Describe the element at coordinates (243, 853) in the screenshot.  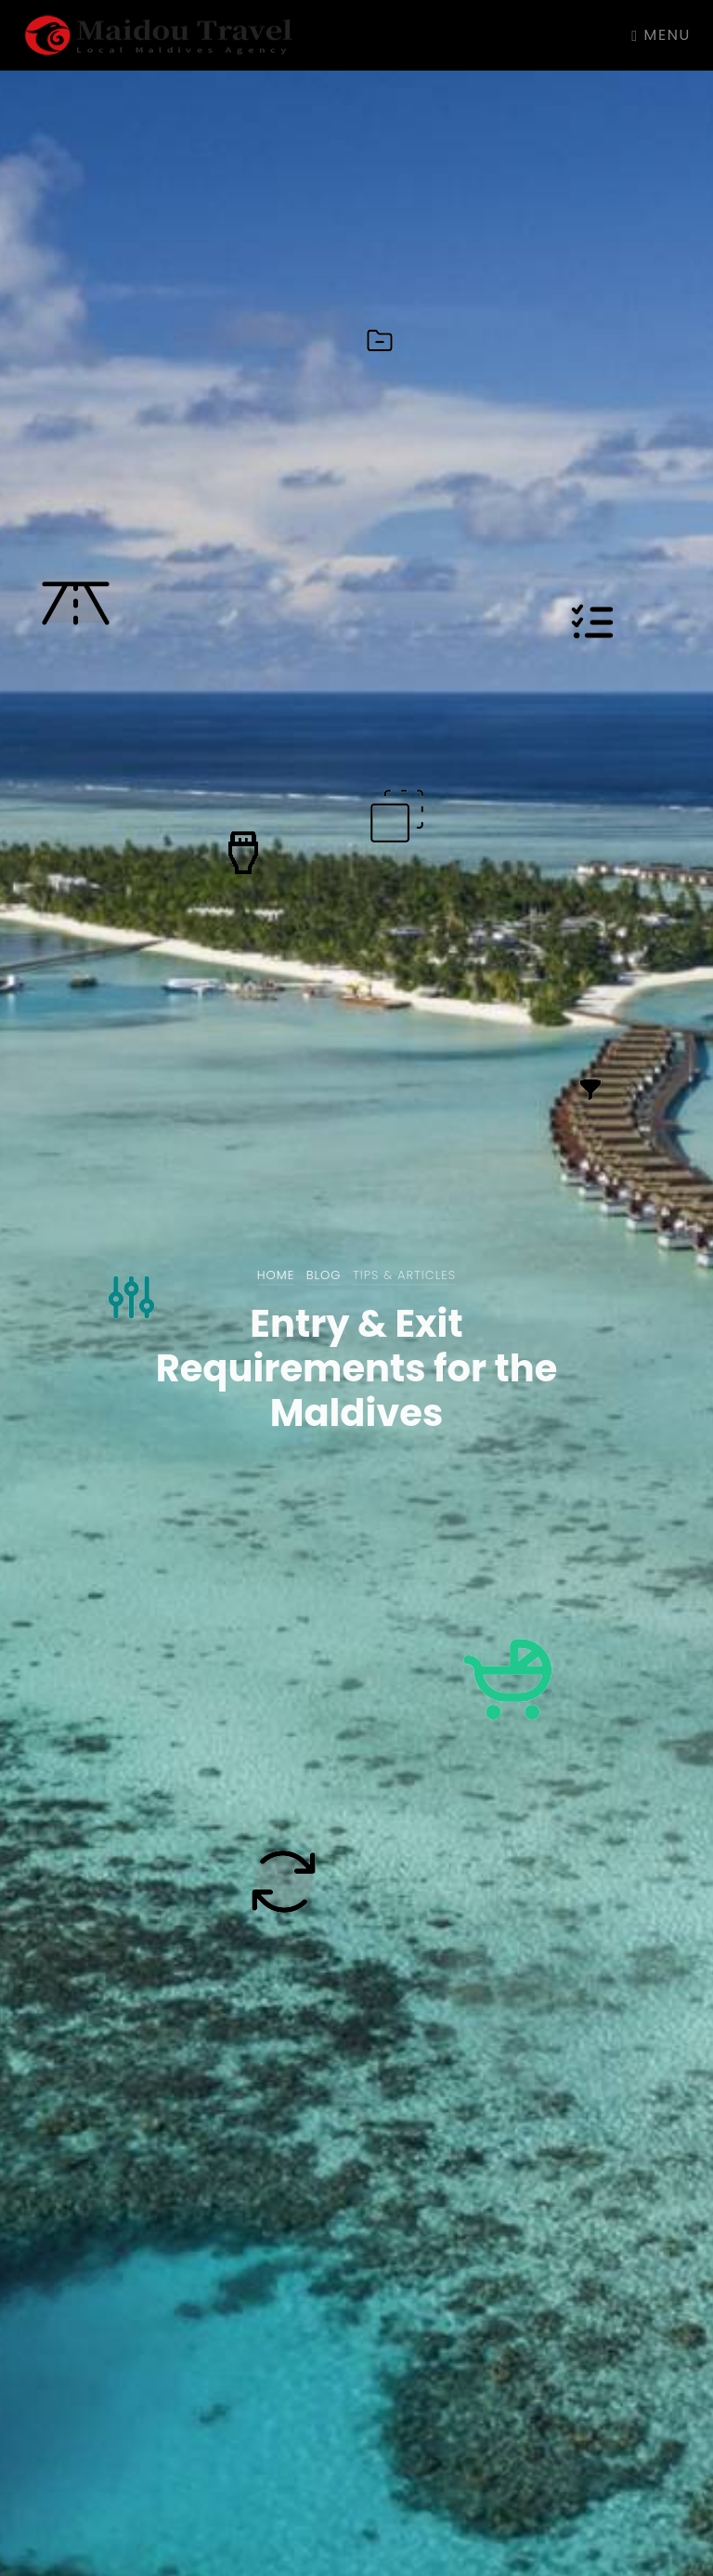
I see `configure HDMI input settings` at that location.